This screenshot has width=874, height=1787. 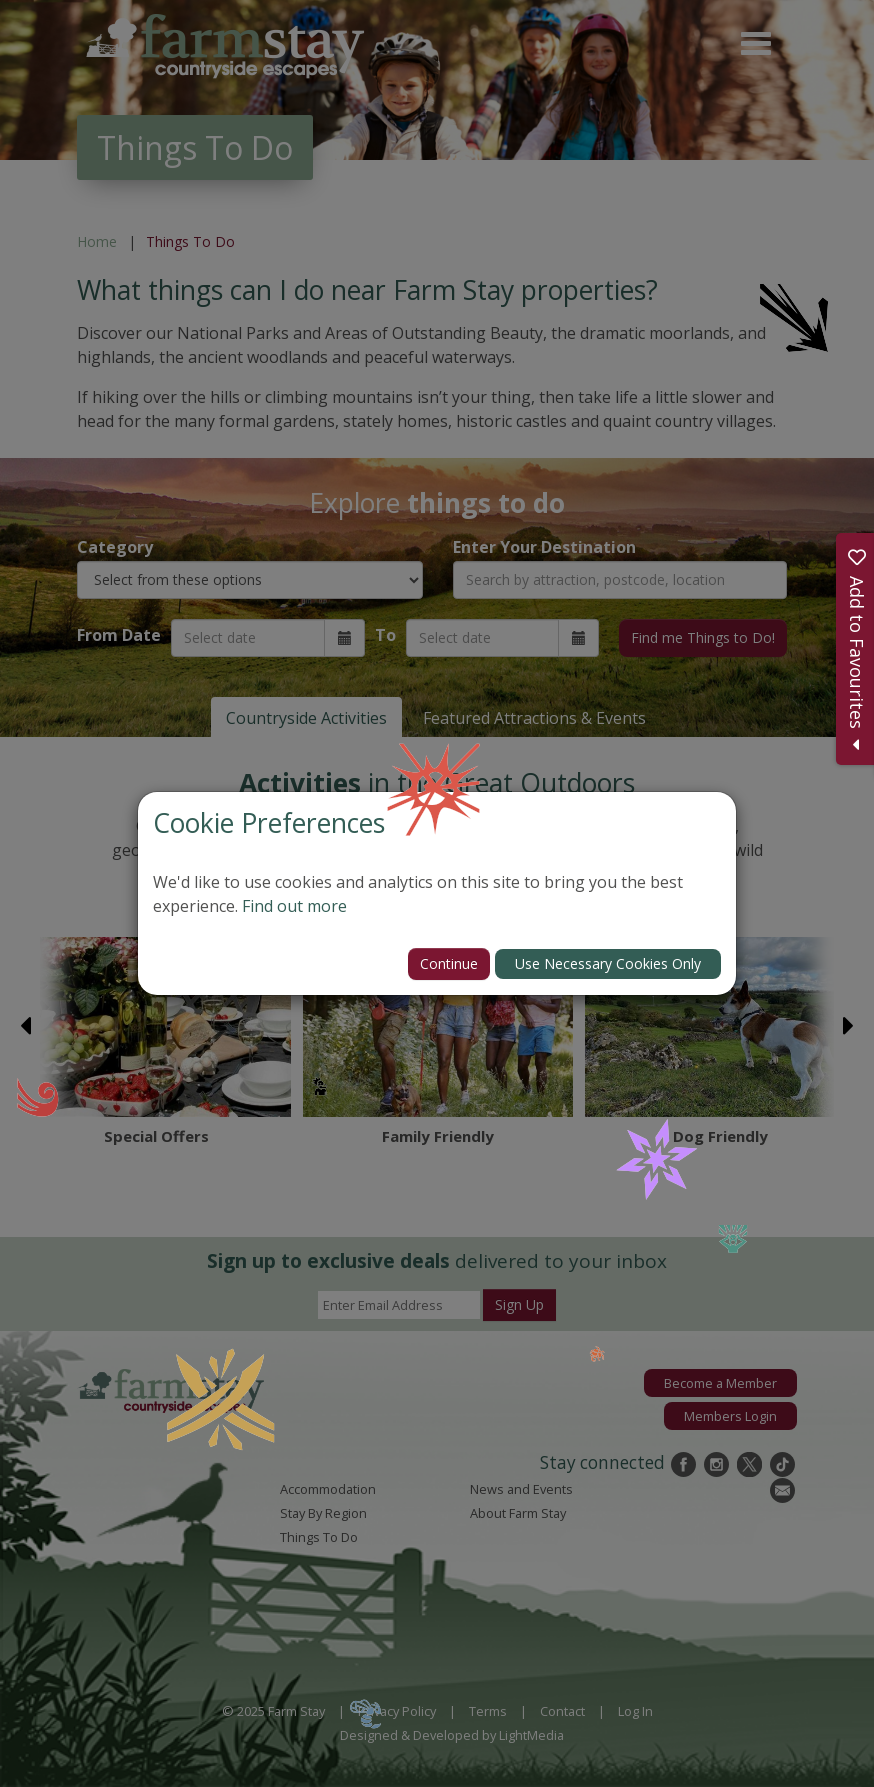 I want to click on indicates an infested or corrupted enemy type, so click(x=597, y=1354).